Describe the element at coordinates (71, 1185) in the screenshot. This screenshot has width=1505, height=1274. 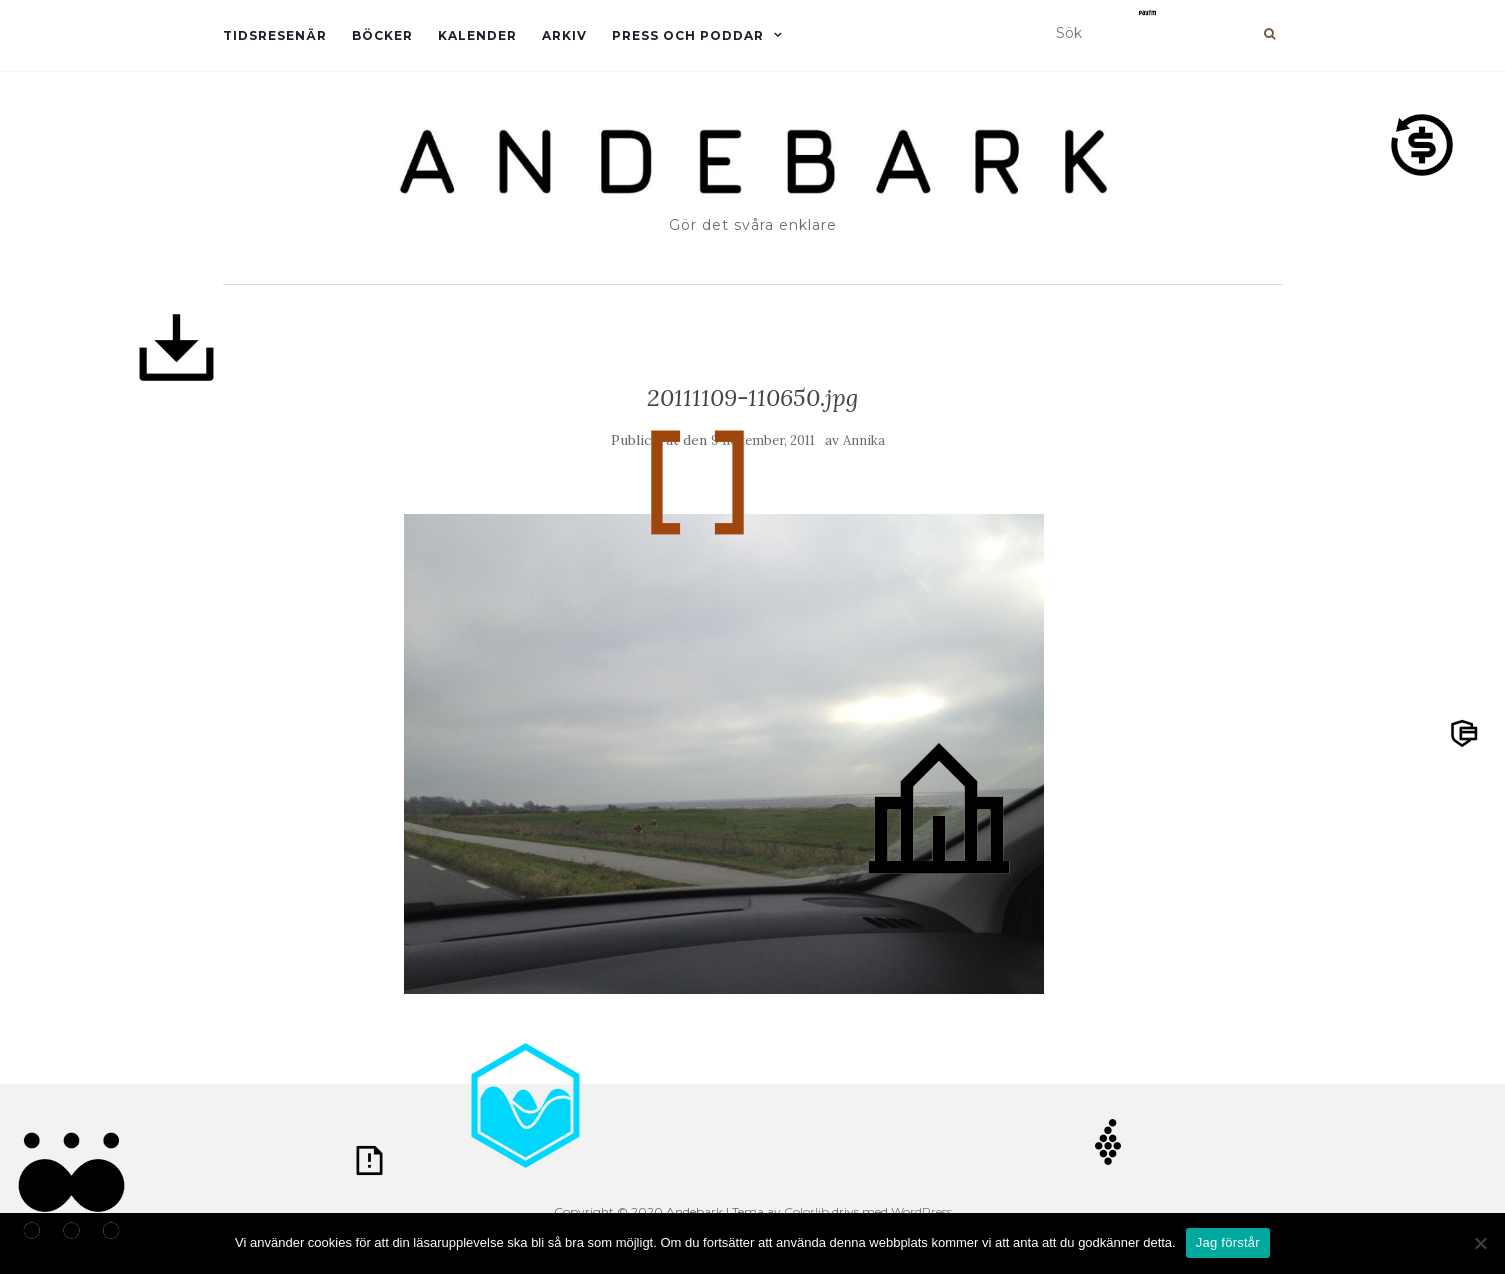
I see `indicates hazy or foggy weather conditions` at that location.